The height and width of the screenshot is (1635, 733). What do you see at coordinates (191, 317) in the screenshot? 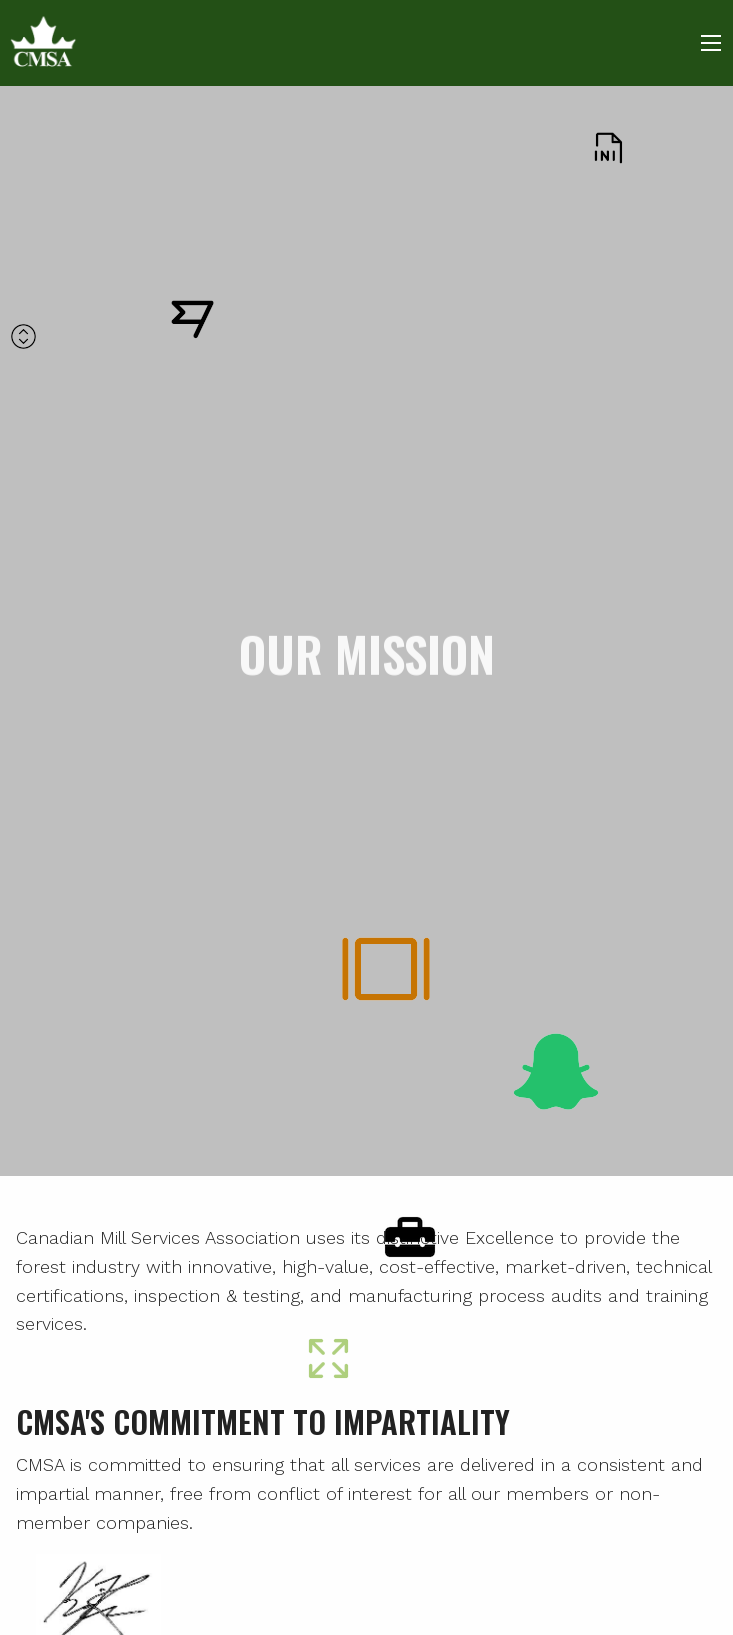
I see `flag or bookmark an item` at bounding box center [191, 317].